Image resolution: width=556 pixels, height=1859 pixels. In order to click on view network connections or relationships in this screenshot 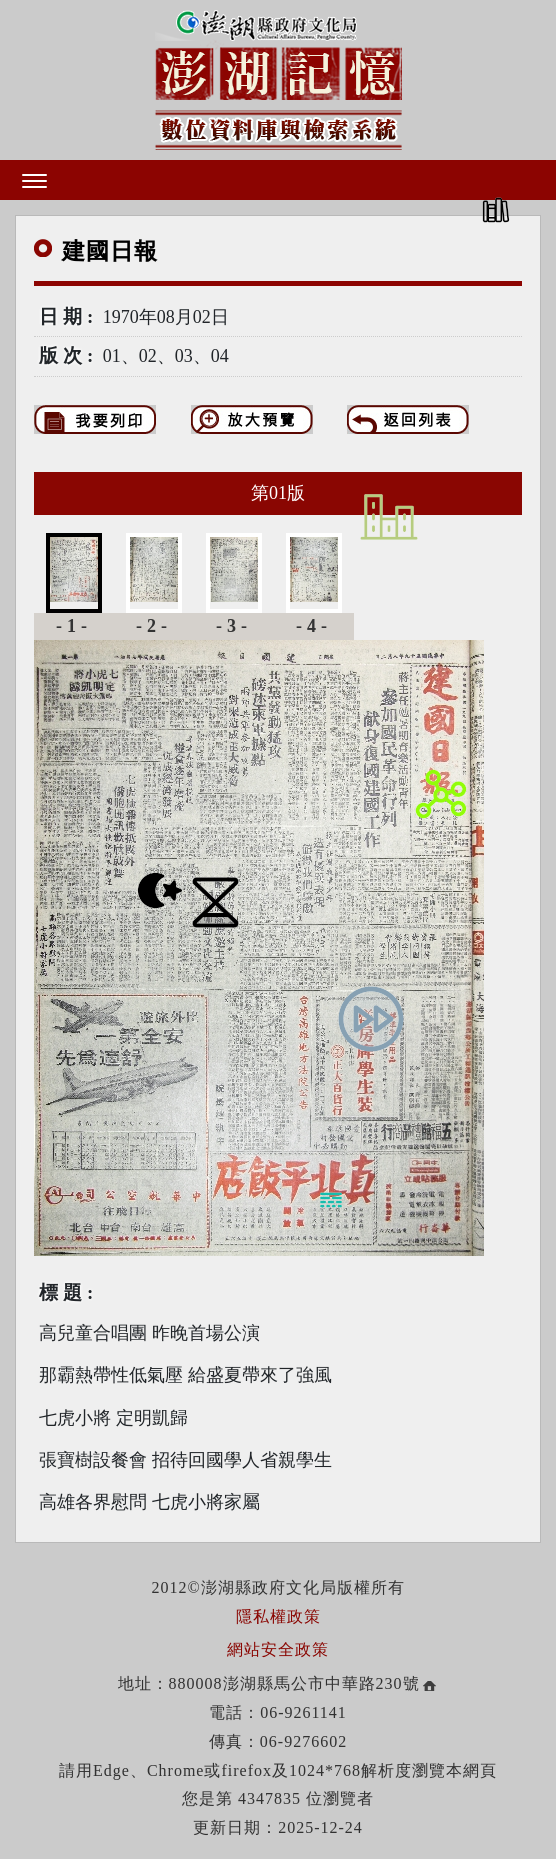, I will do `click(441, 795)`.